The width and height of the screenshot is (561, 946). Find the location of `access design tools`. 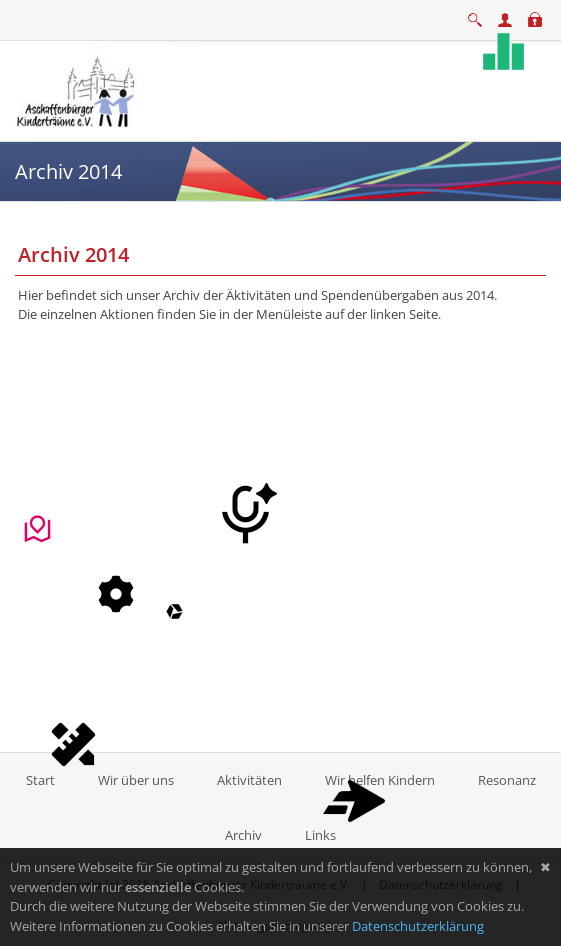

access design tools is located at coordinates (73, 744).